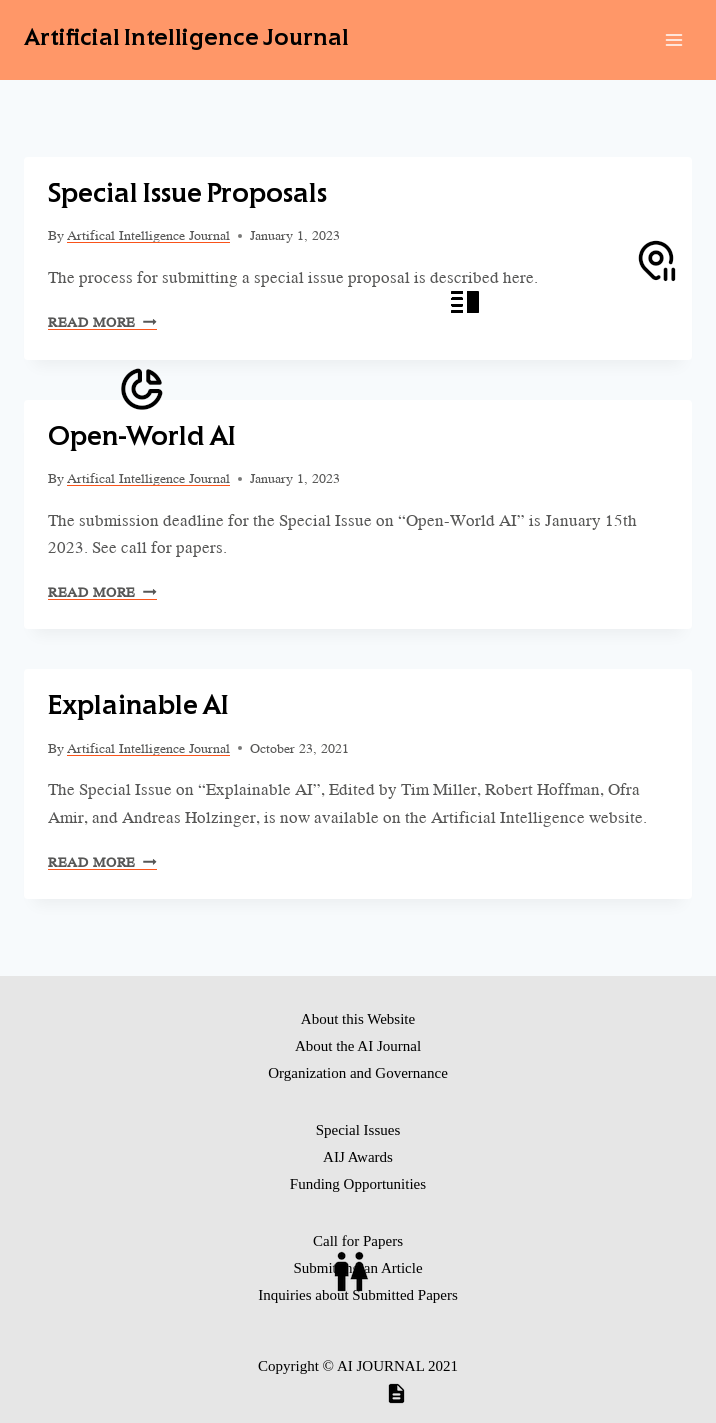  I want to click on view document details, so click(396, 1393).